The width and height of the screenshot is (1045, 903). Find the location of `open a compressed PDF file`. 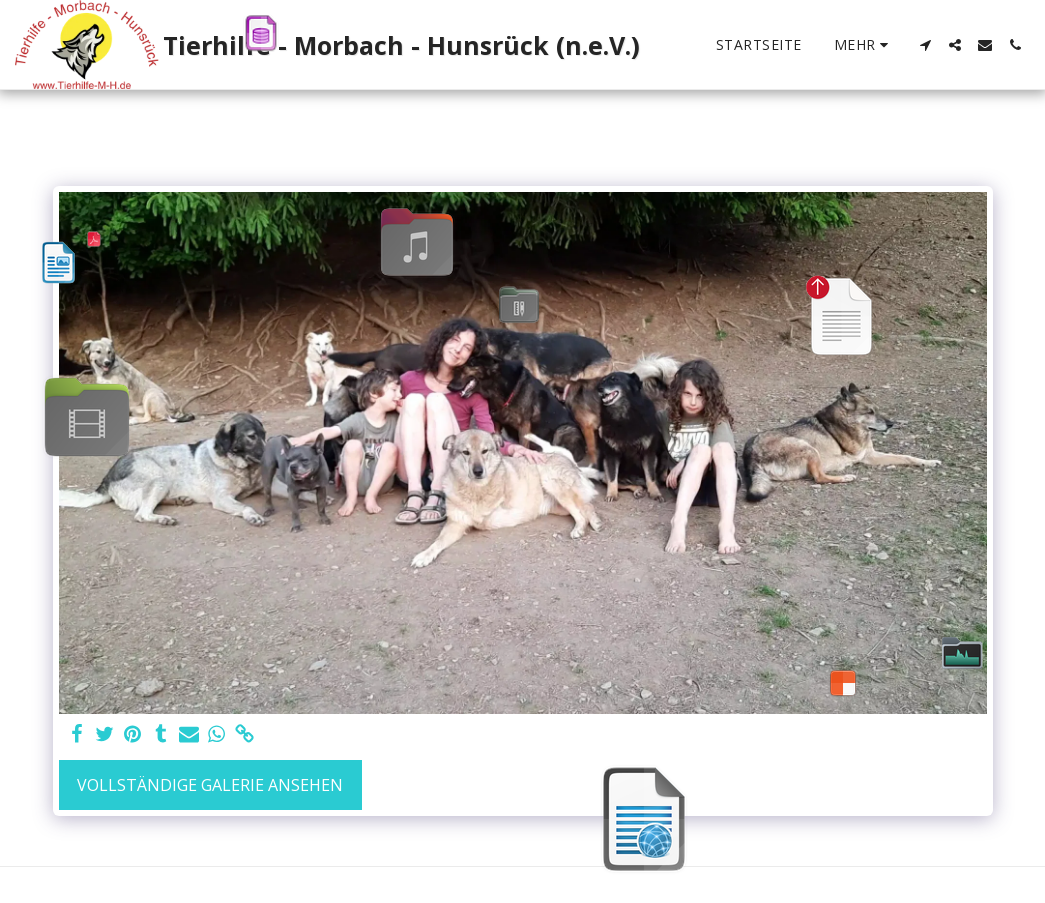

open a compressed PDF file is located at coordinates (94, 239).